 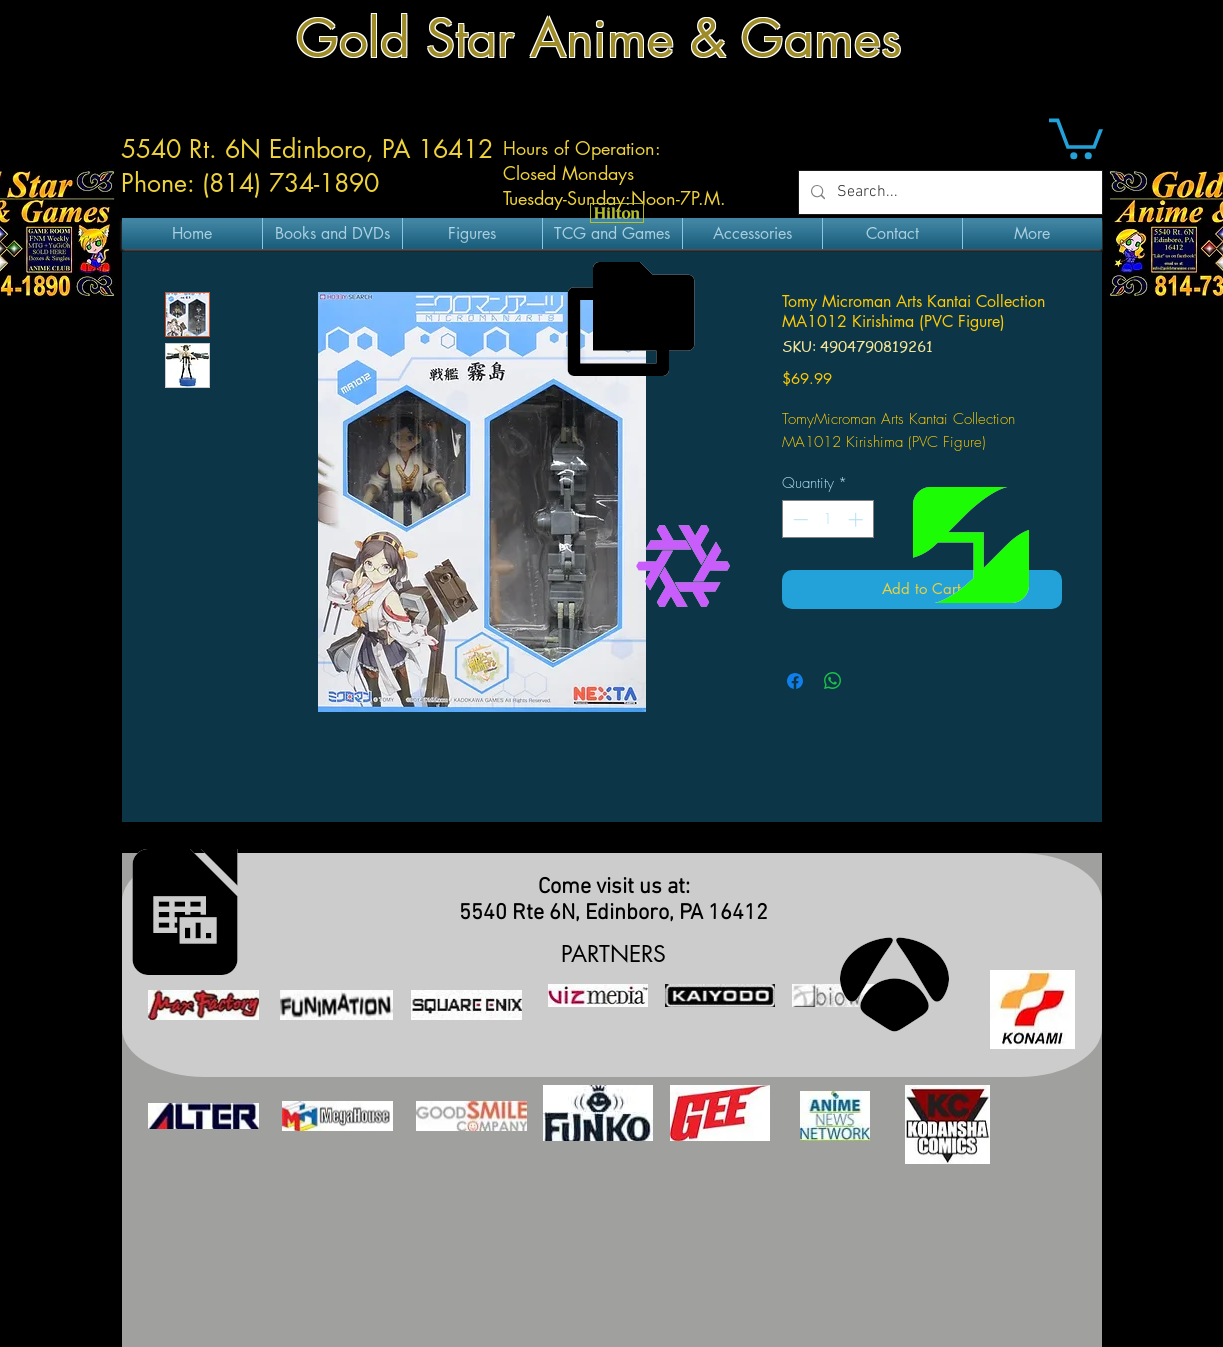 What do you see at coordinates (971, 545) in the screenshot?
I see `open Coggle mind mapping app` at bounding box center [971, 545].